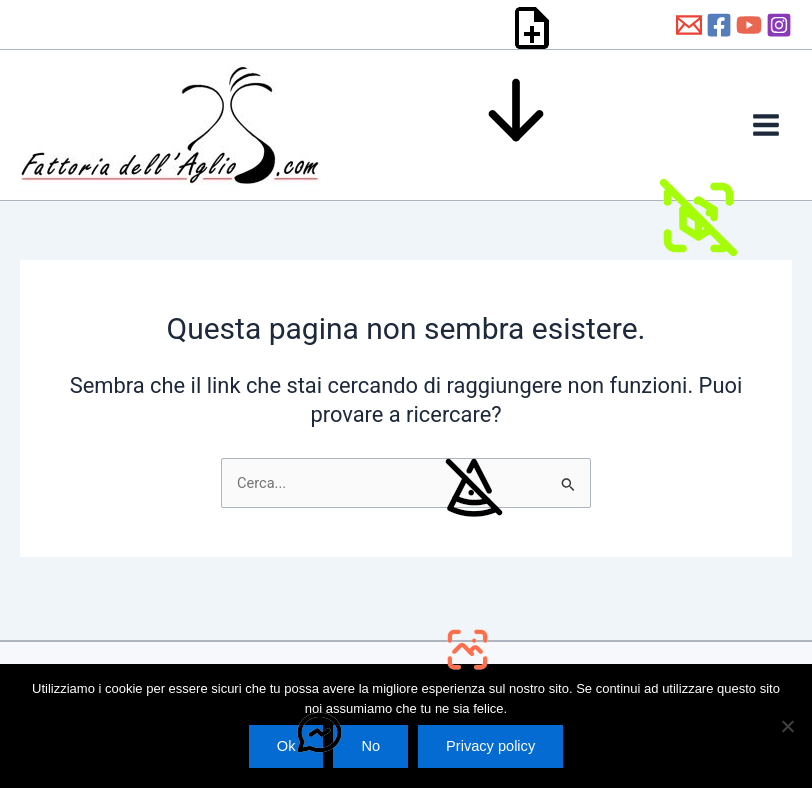  Describe the element at coordinates (516, 110) in the screenshot. I see `download a file or content` at that location.